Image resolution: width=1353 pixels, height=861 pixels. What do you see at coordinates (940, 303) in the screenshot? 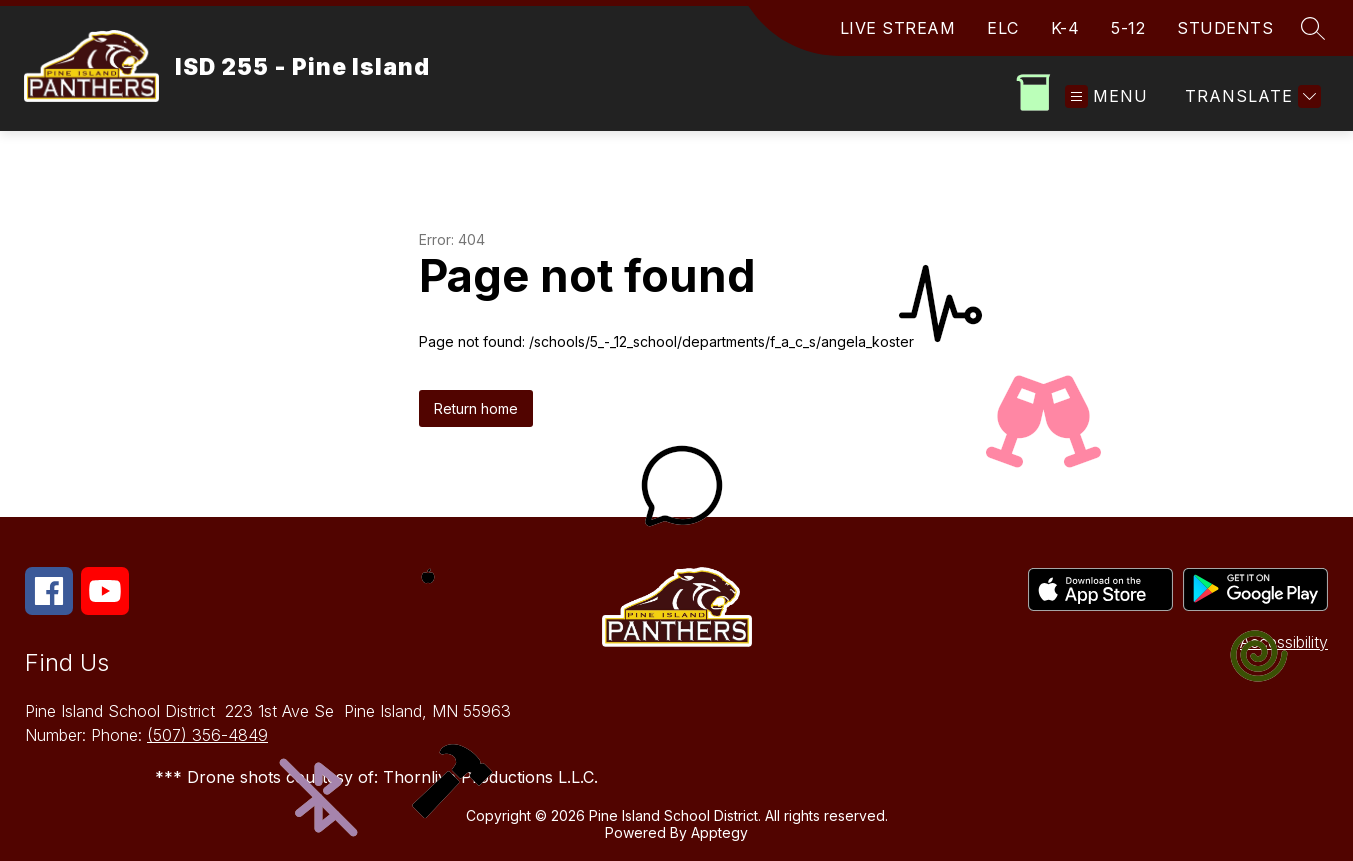
I see `view health or heart rate data` at bounding box center [940, 303].